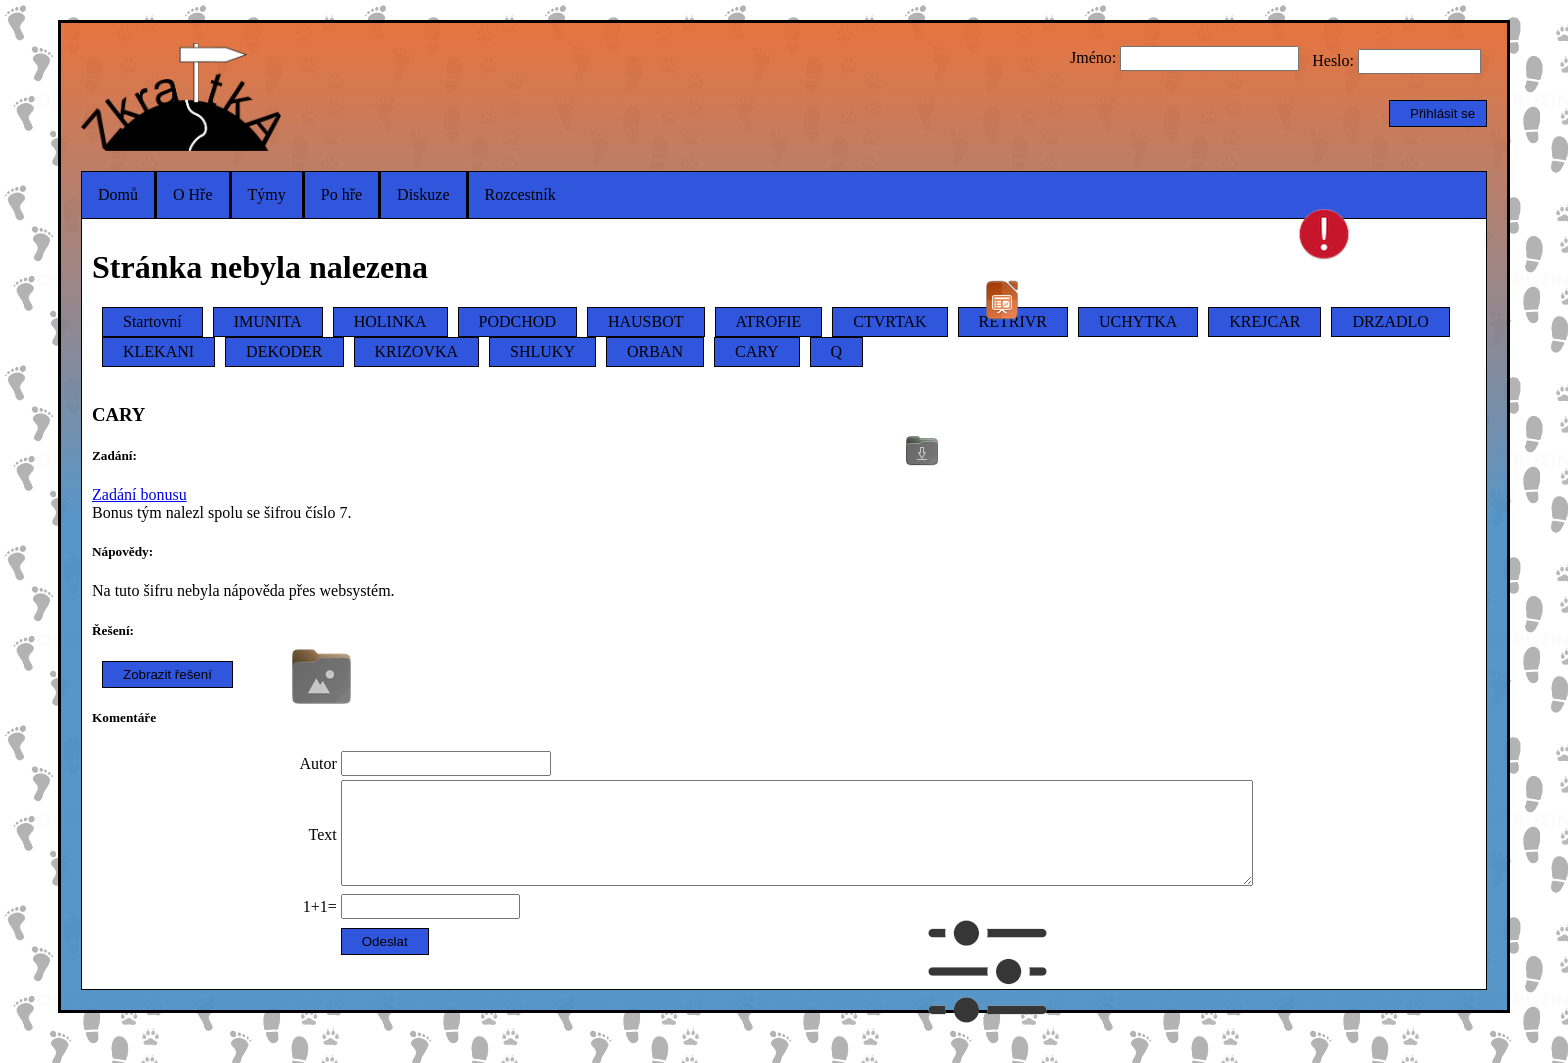 The height and width of the screenshot is (1063, 1568). I want to click on open your downloads folder, so click(922, 450).